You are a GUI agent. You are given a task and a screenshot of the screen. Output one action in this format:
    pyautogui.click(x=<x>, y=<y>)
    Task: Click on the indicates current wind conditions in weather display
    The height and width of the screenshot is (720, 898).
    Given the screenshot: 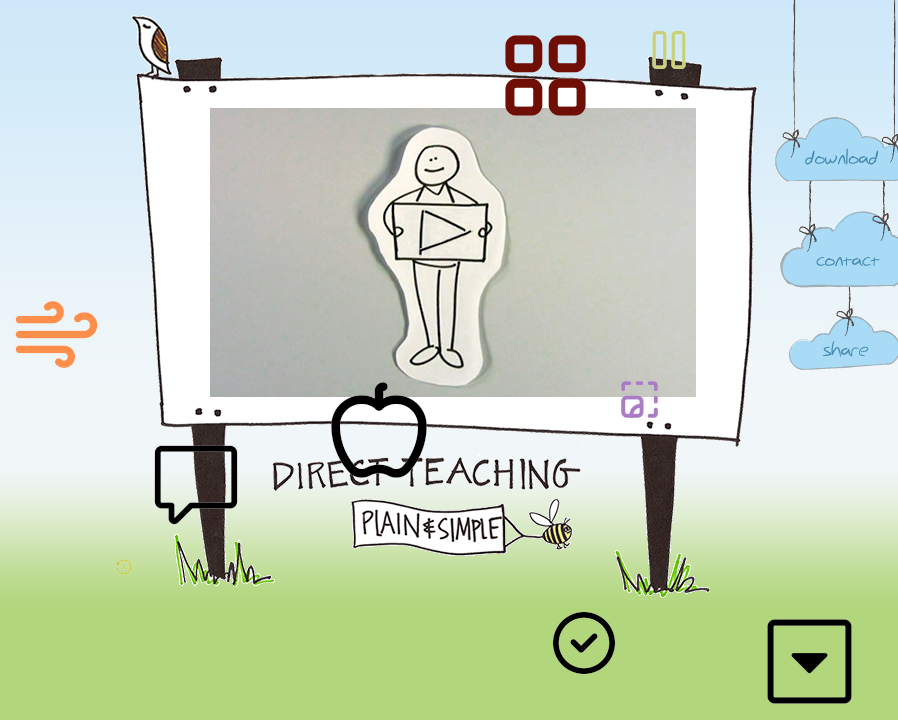 What is the action you would take?
    pyautogui.click(x=56, y=334)
    